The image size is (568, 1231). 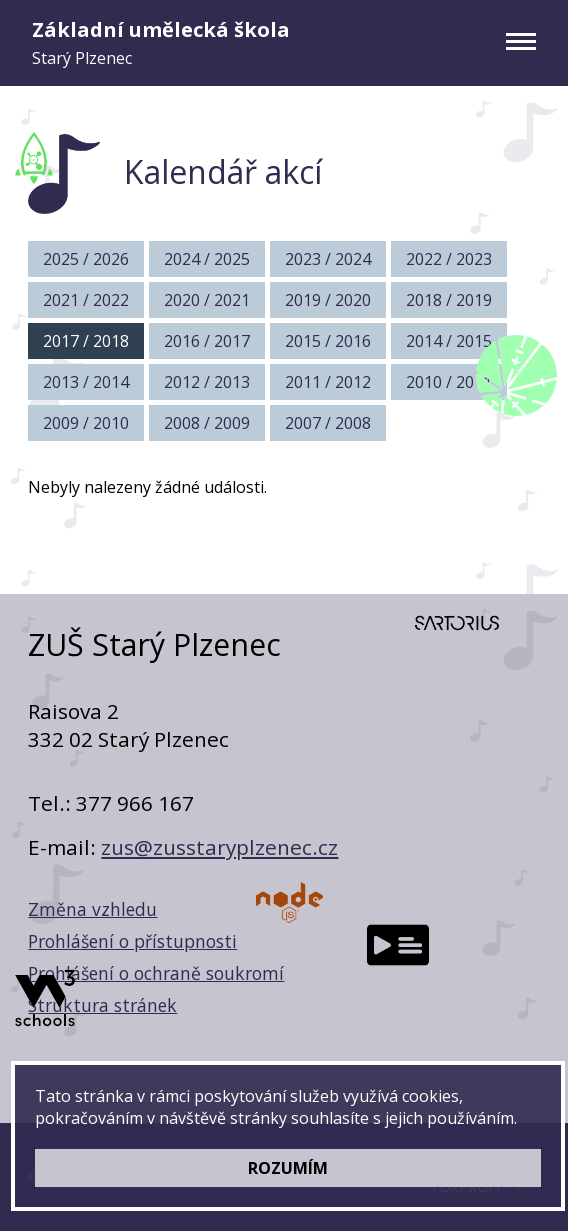 I want to click on visit the Ex Ordo website or platform, so click(x=516, y=375).